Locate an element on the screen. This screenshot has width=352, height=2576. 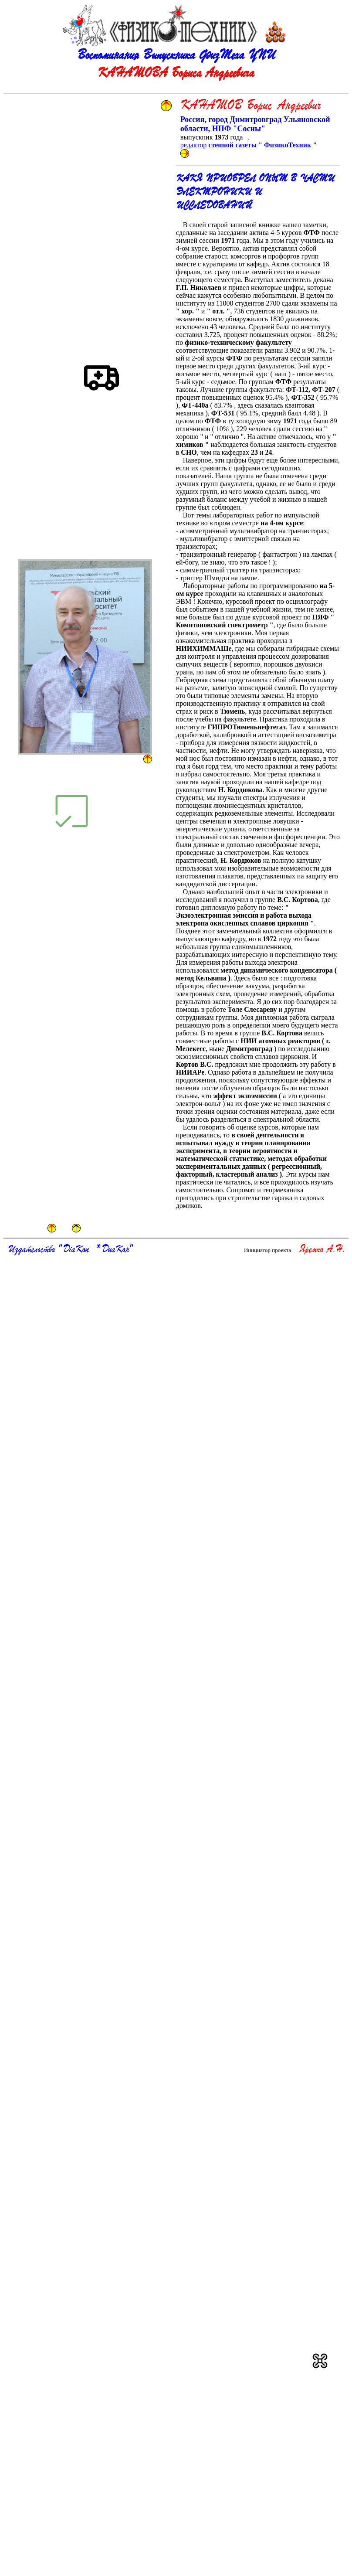
access drone controls is located at coordinates (320, 2361).